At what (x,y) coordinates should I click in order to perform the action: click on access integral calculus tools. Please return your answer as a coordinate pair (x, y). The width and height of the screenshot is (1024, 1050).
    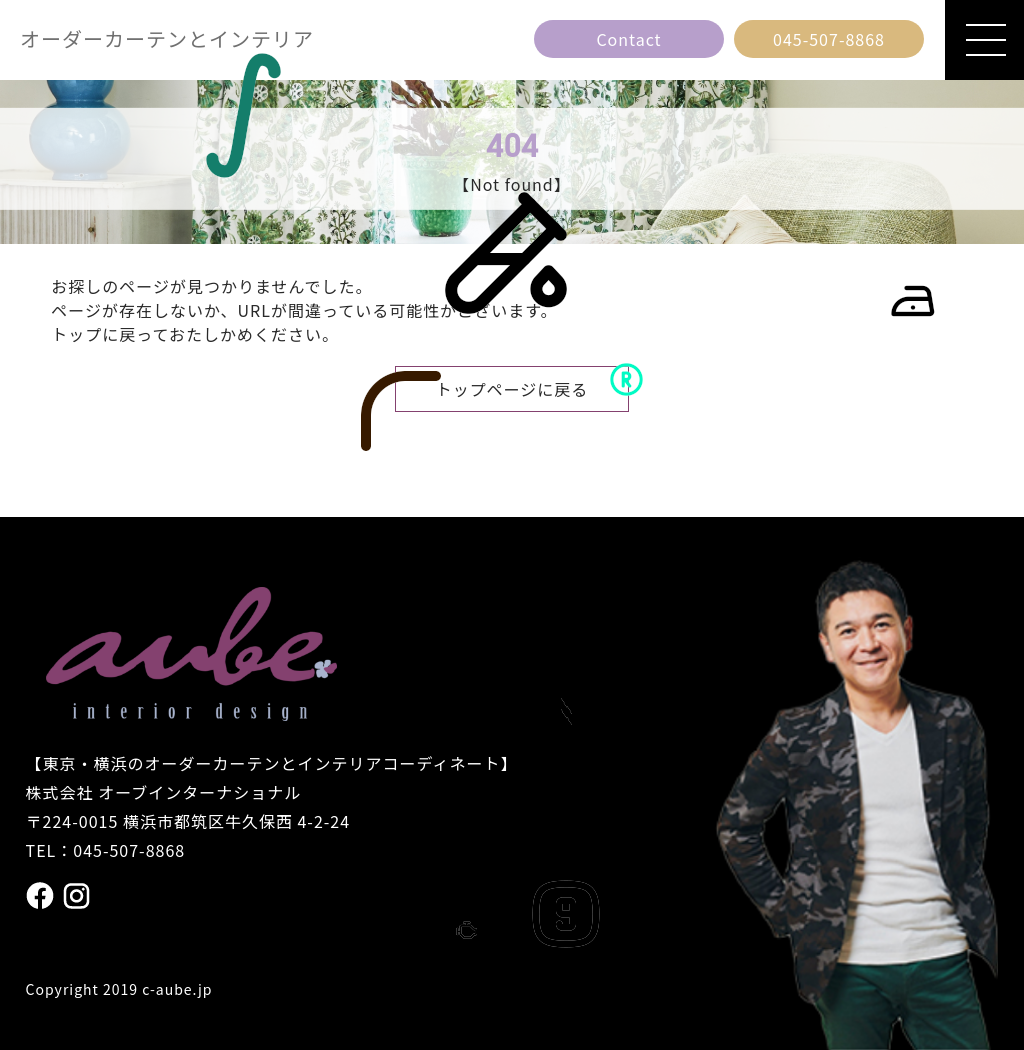
    Looking at the image, I should click on (243, 115).